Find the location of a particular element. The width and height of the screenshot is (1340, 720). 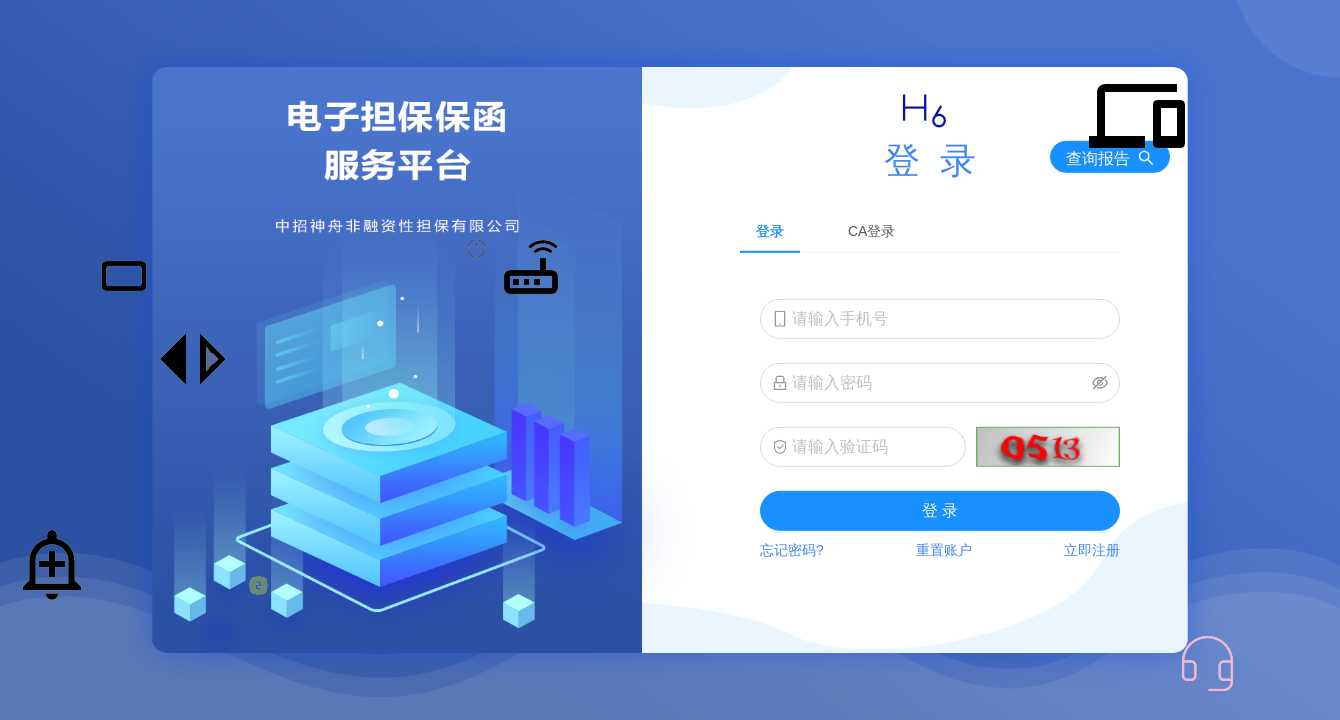

crop image to 16:9 aspect ratio is located at coordinates (124, 276).